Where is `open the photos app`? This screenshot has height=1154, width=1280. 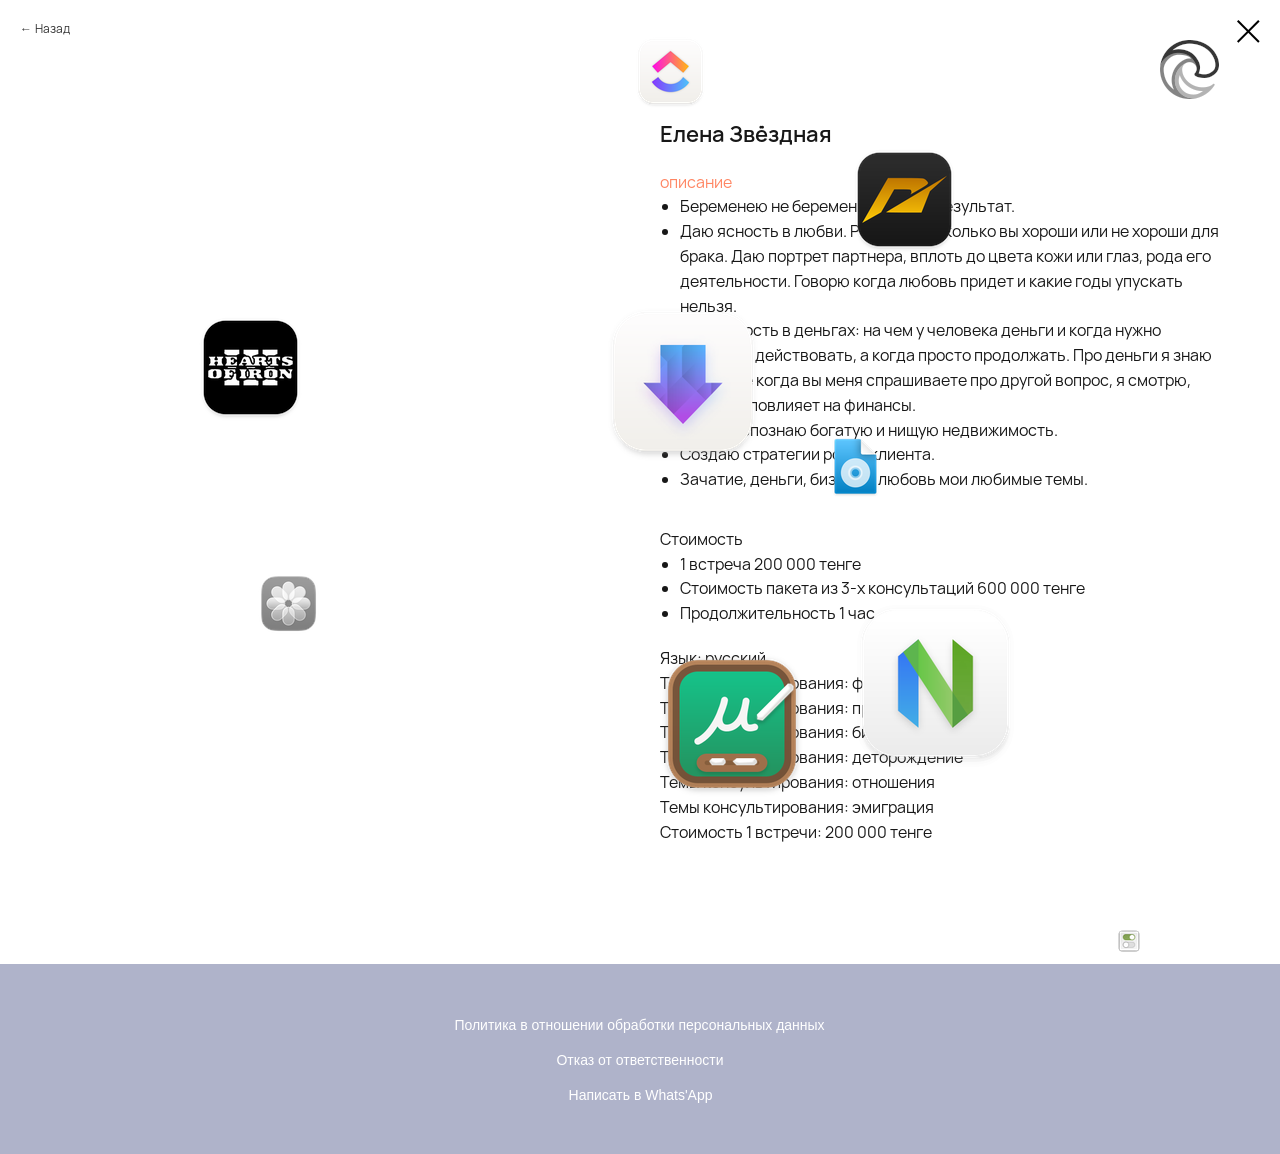
open the photos app is located at coordinates (288, 603).